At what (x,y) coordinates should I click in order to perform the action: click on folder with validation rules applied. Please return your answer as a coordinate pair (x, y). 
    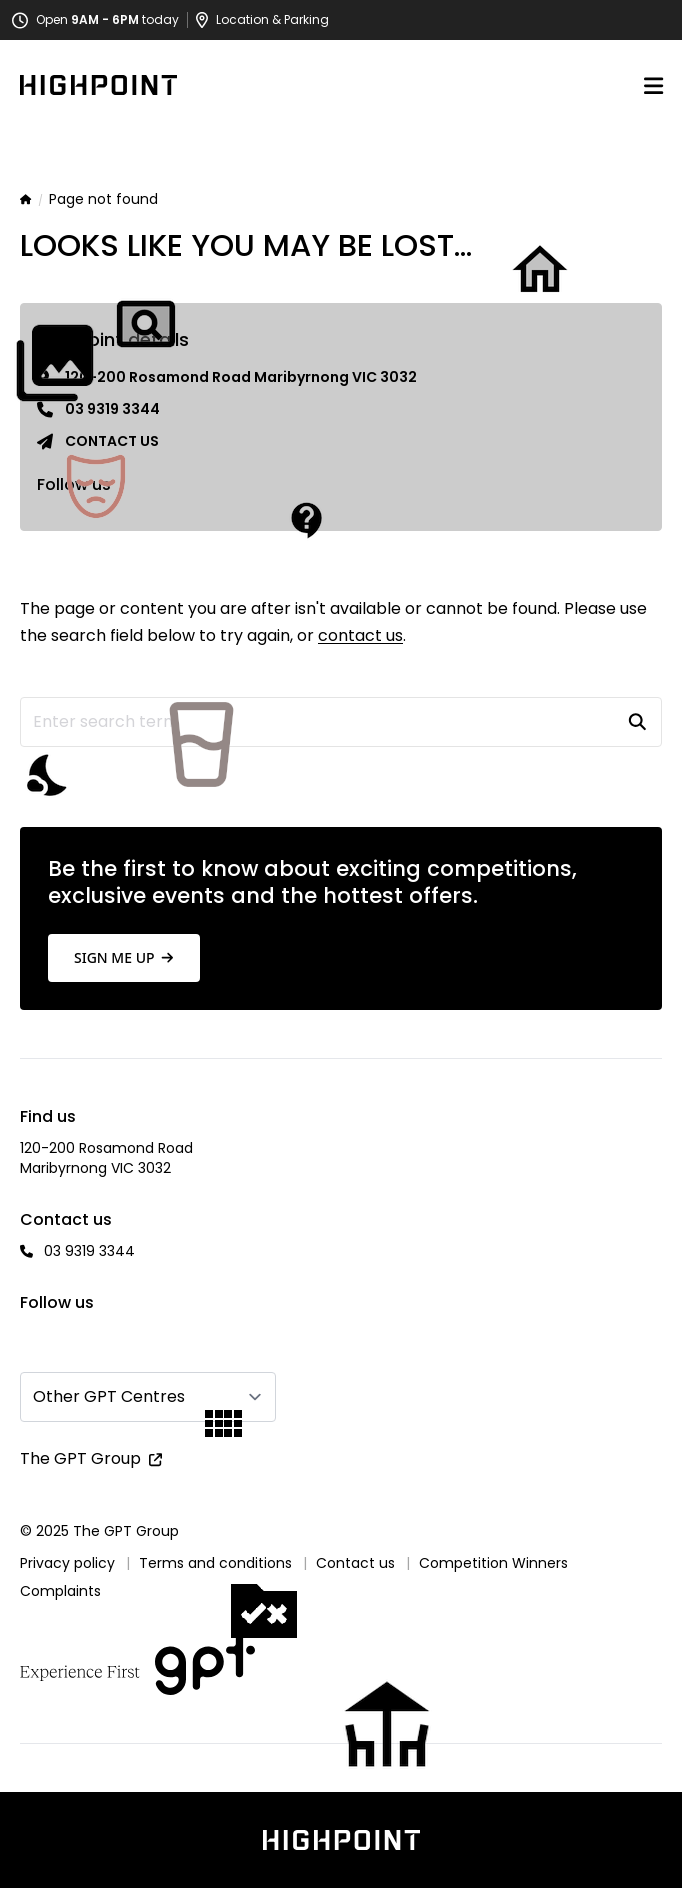
    Looking at the image, I should click on (264, 1611).